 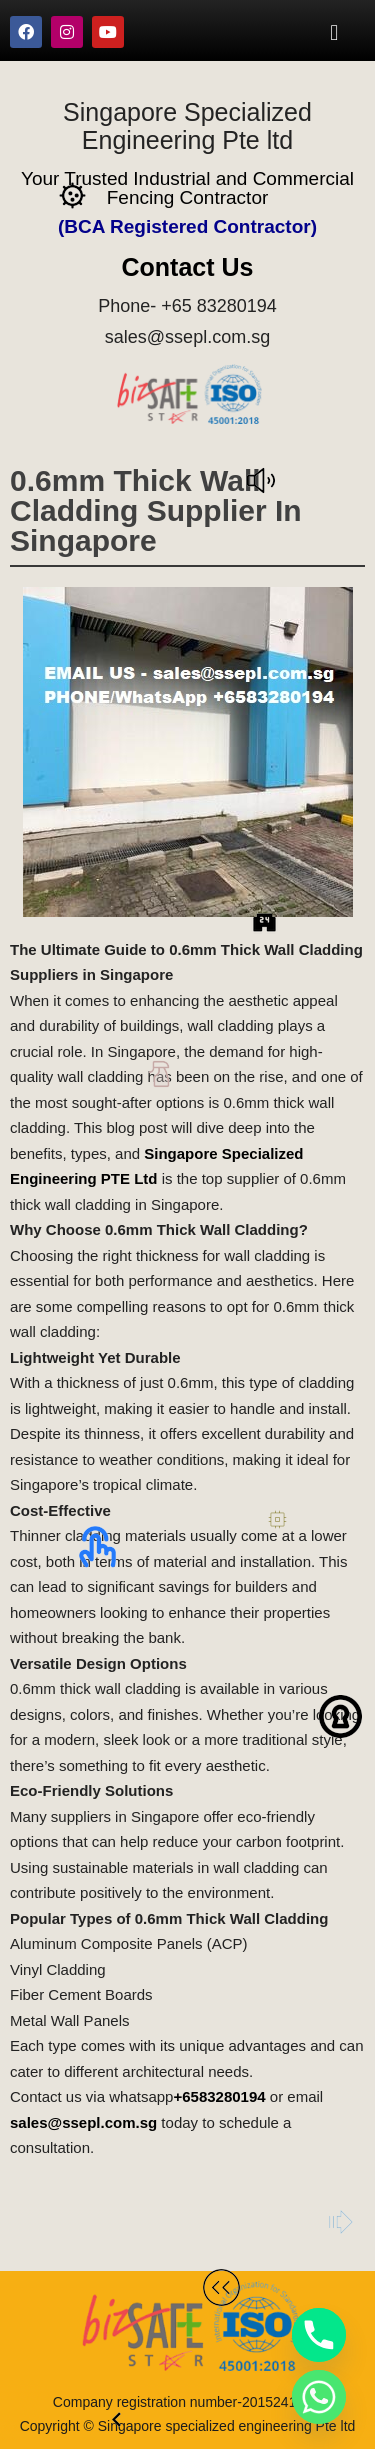 I want to click on access cleaning or household supplies, so click(x=160, y=1074).